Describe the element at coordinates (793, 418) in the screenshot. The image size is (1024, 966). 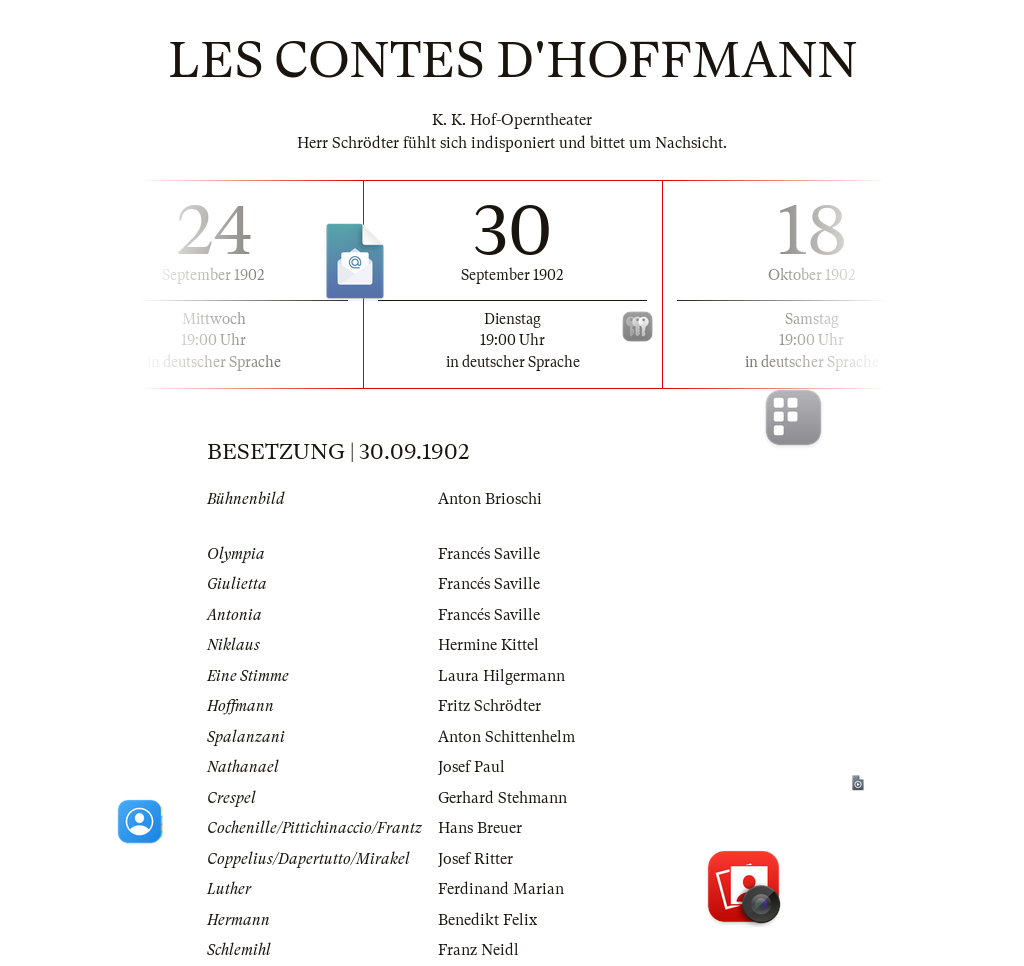
I see `open xfdashboard application overview` at that location.